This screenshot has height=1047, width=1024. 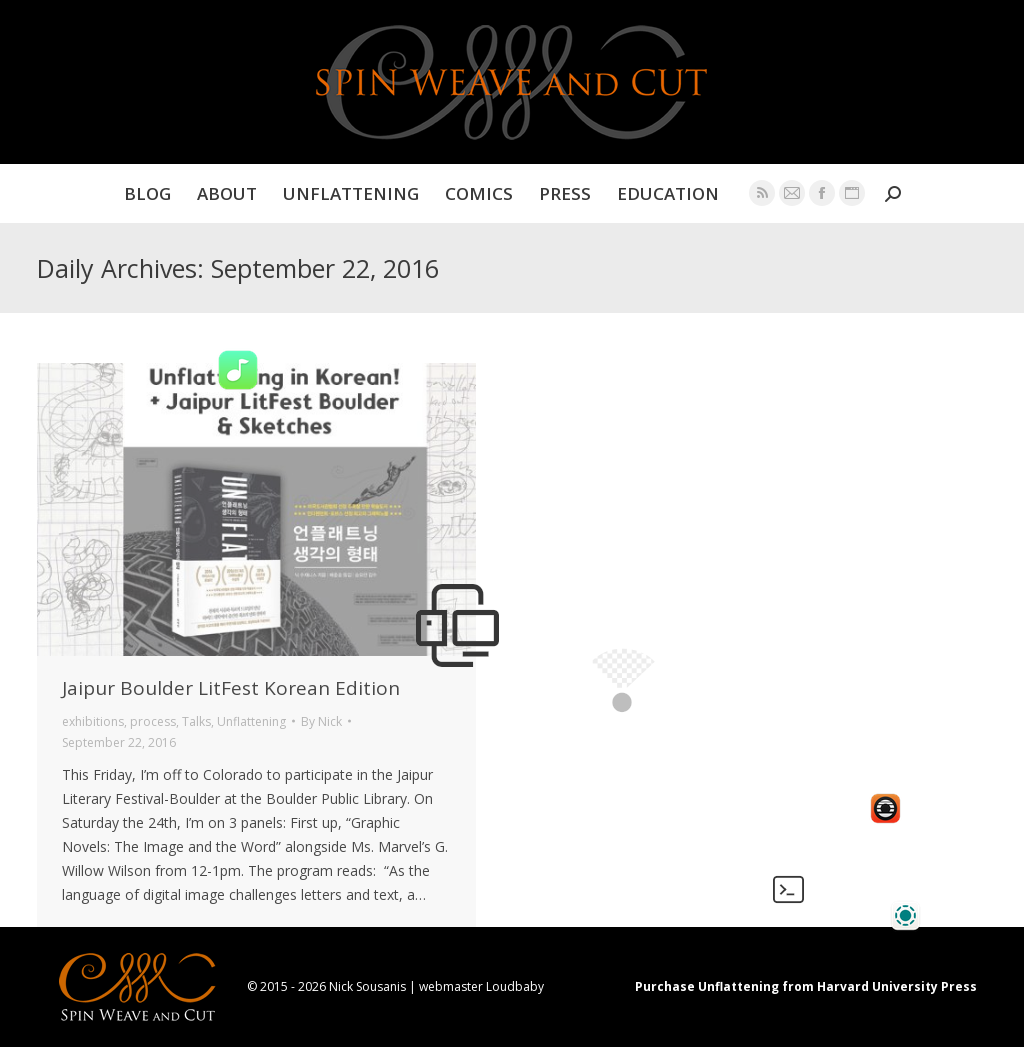 I want to click on open juk music player app, so click(x=238, y=370).